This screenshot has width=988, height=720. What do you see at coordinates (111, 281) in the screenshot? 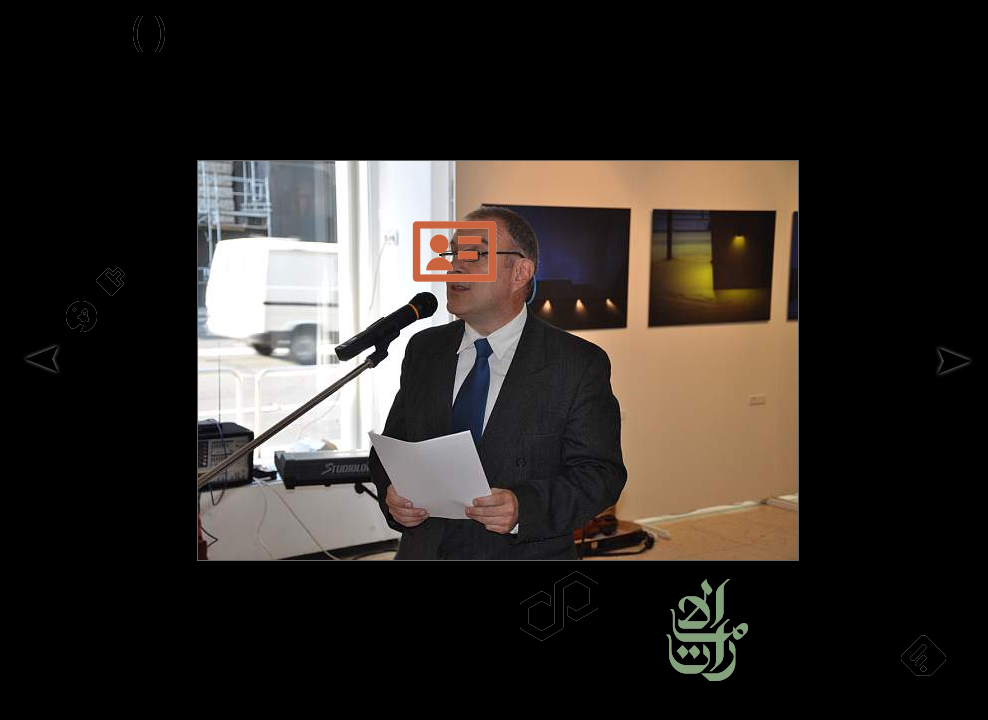
I see `access brush or painting tools` at bounding box center [111, 281].